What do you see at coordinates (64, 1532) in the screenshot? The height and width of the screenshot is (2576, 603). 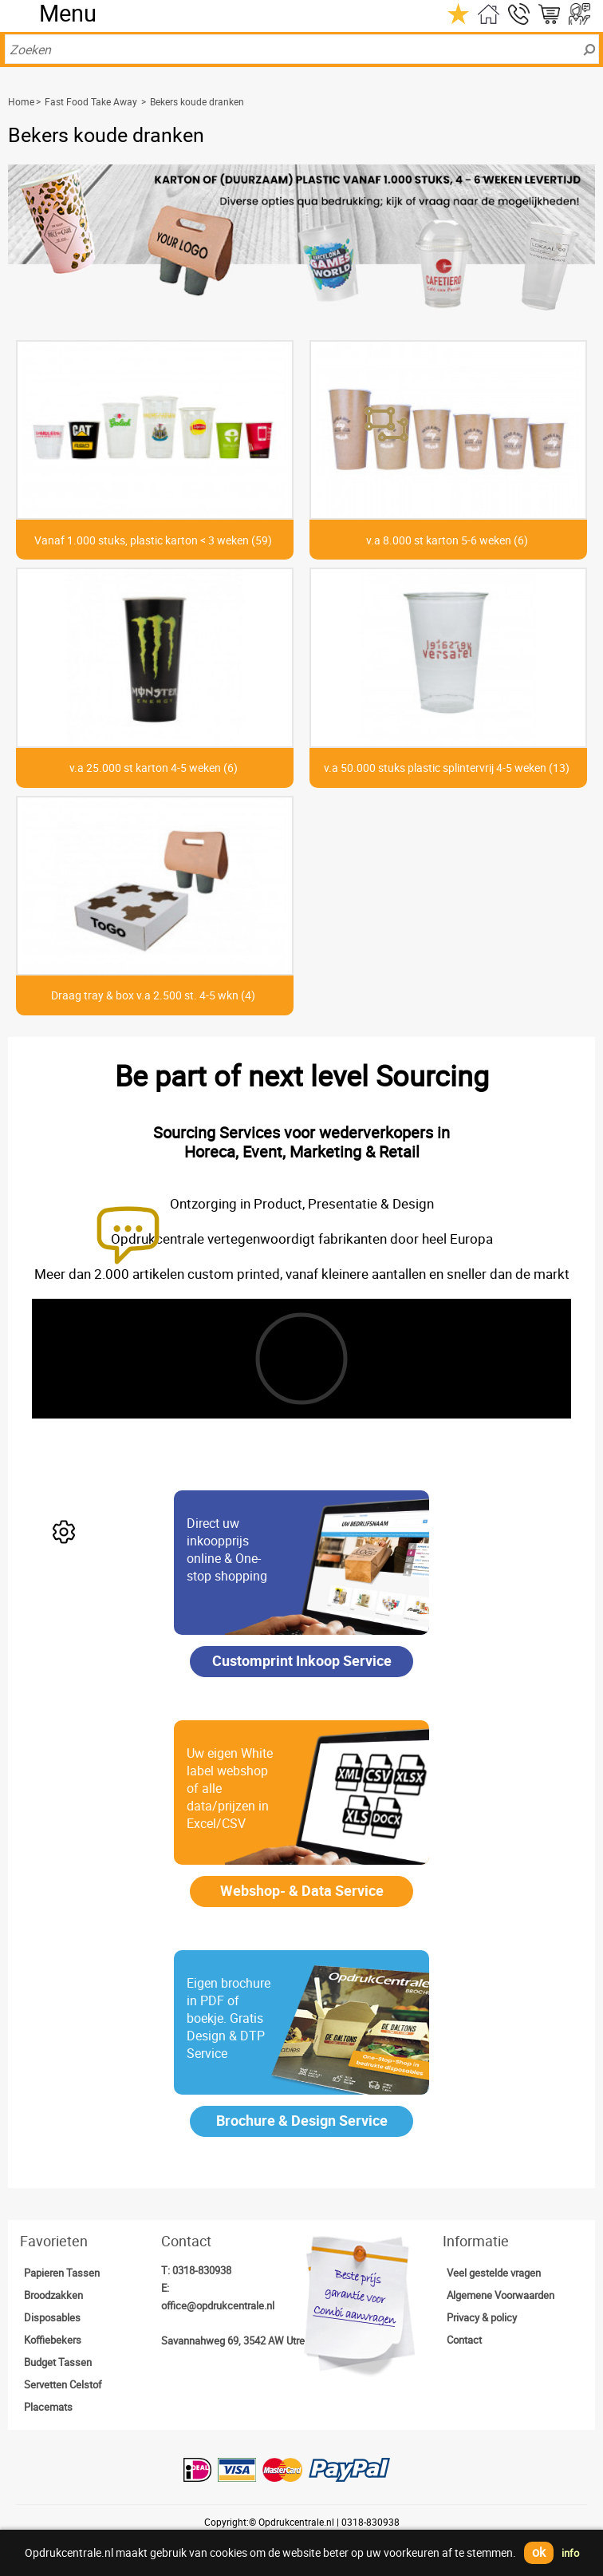 I see `access settings or preferences` at bounding box center [64, 1532].